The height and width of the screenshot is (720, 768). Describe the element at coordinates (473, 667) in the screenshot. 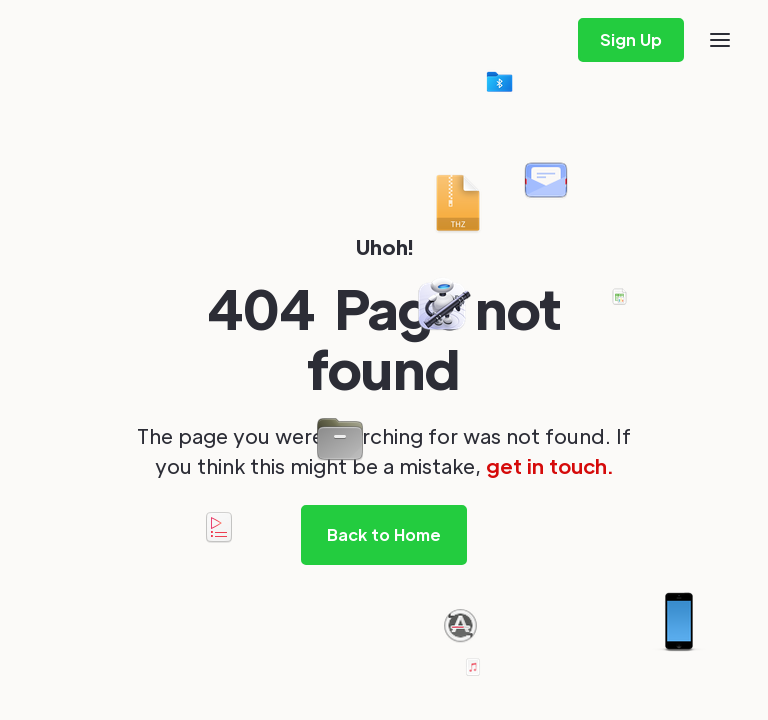

I see `an audio file in your system` at that location.